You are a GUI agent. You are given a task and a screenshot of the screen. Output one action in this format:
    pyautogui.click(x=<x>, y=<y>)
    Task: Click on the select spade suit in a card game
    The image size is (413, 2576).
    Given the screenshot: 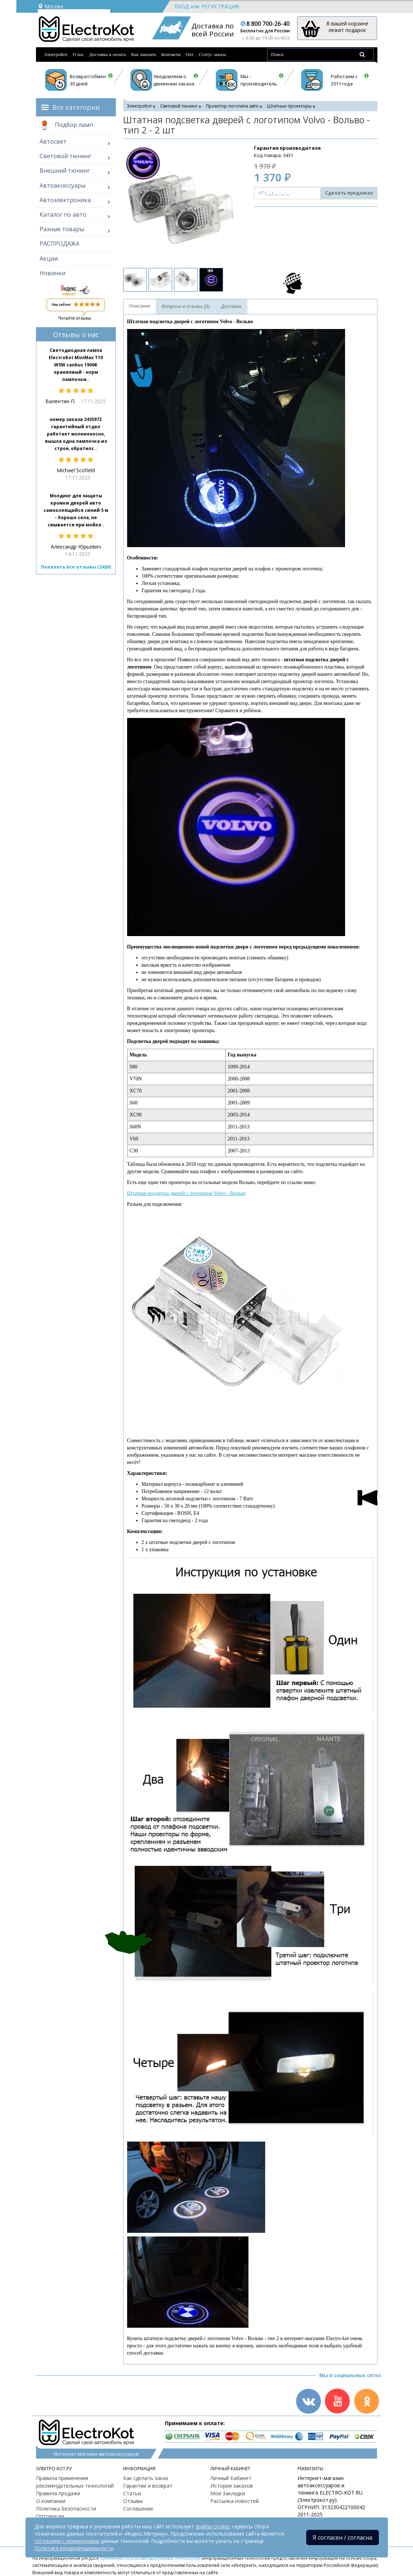 What is the action you would take?
    pyautogui.click(x=140, y=370)
    